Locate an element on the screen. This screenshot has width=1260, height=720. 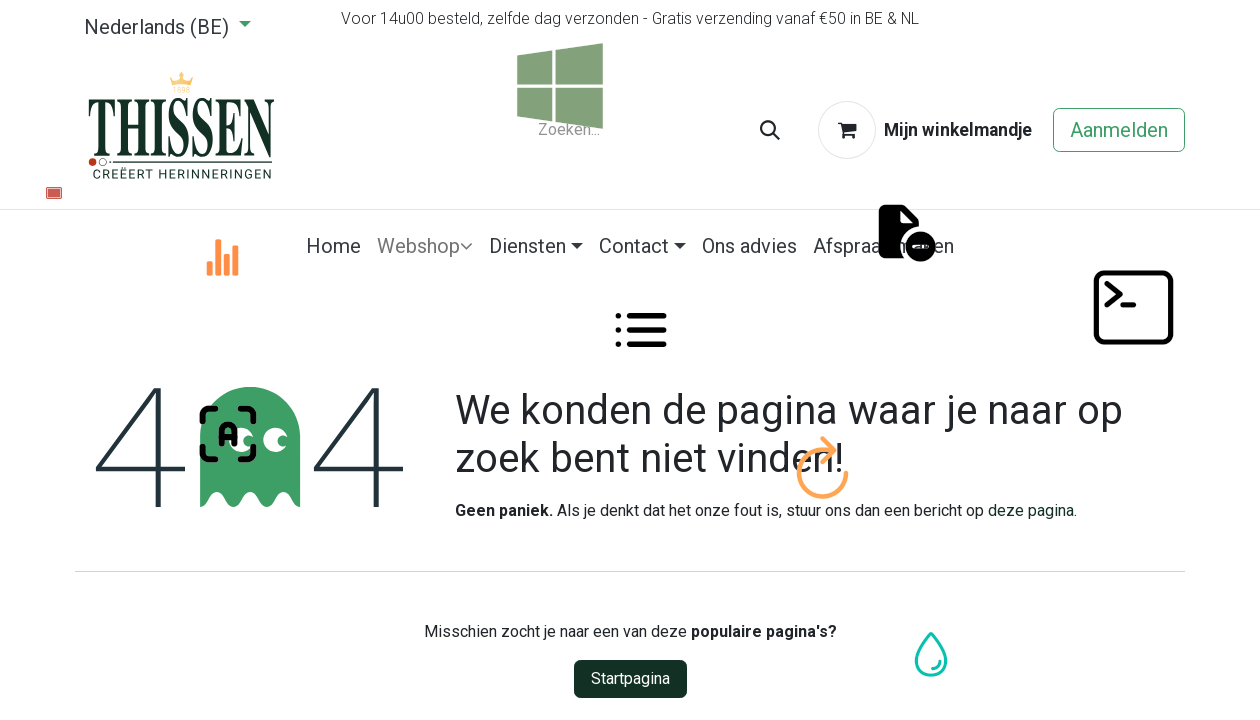
remove a file from your collection is located at coordinates (905, 231).